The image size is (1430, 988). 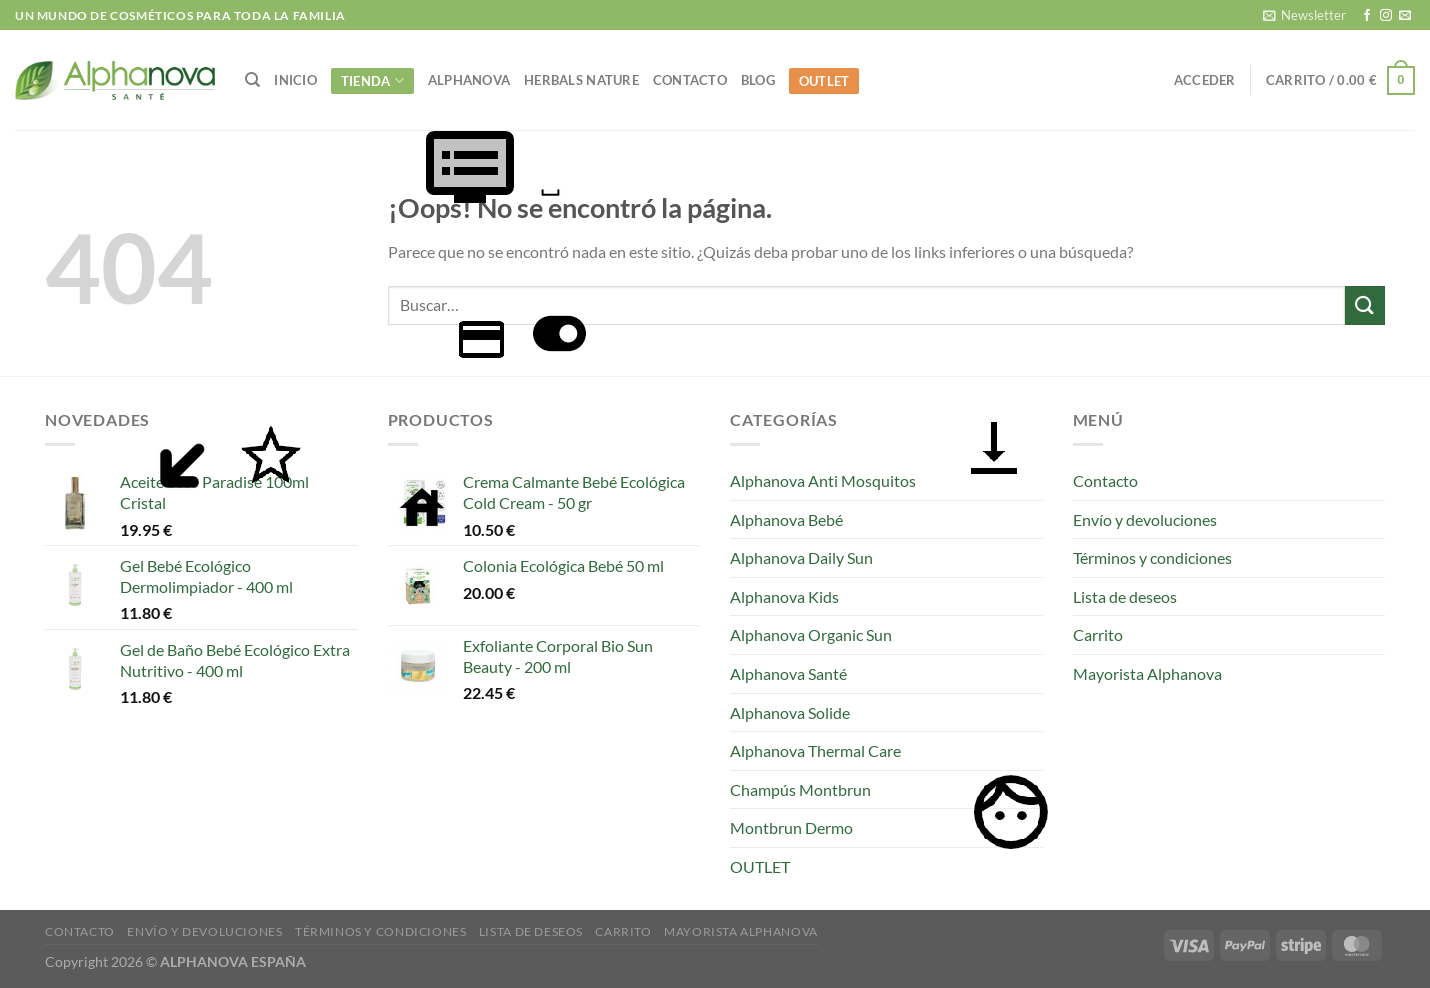 I want to click on access DVR or recorded content, so click(x=470, y=167).